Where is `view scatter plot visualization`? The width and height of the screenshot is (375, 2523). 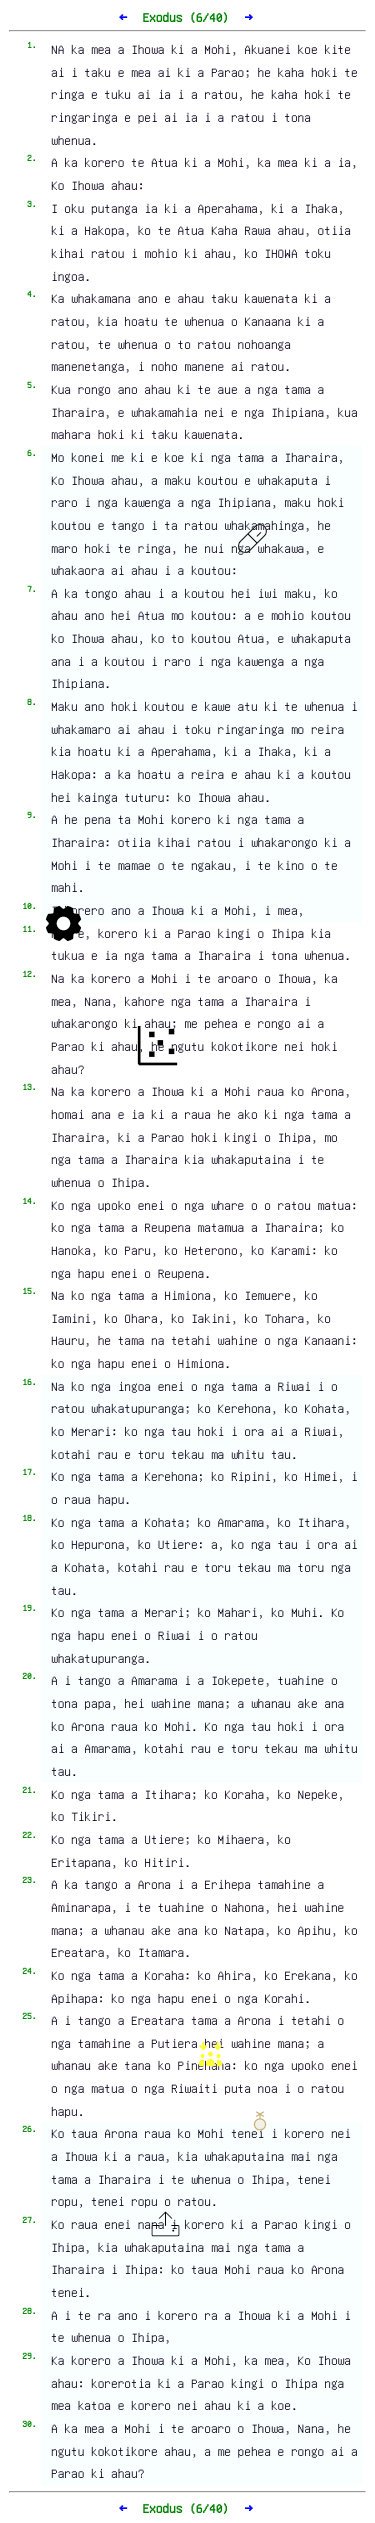
view scatter plot visualization is located at coordinates (157, 1048).